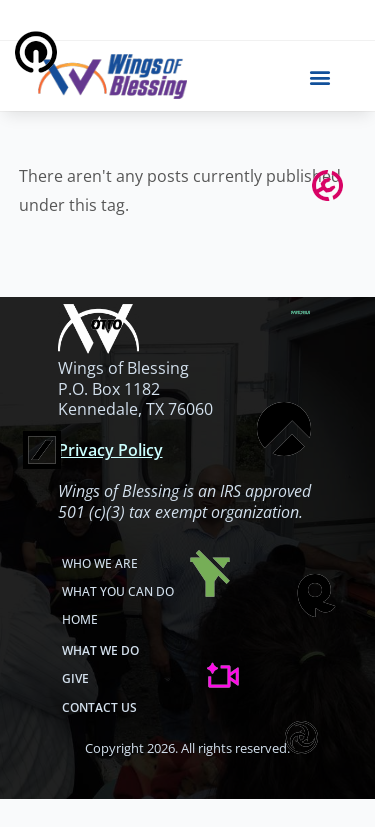  What do you see at coordinates (327, 185) in the screenshot?
I see `visit the Modrinth website or platform` at bounding box center [327, 185].